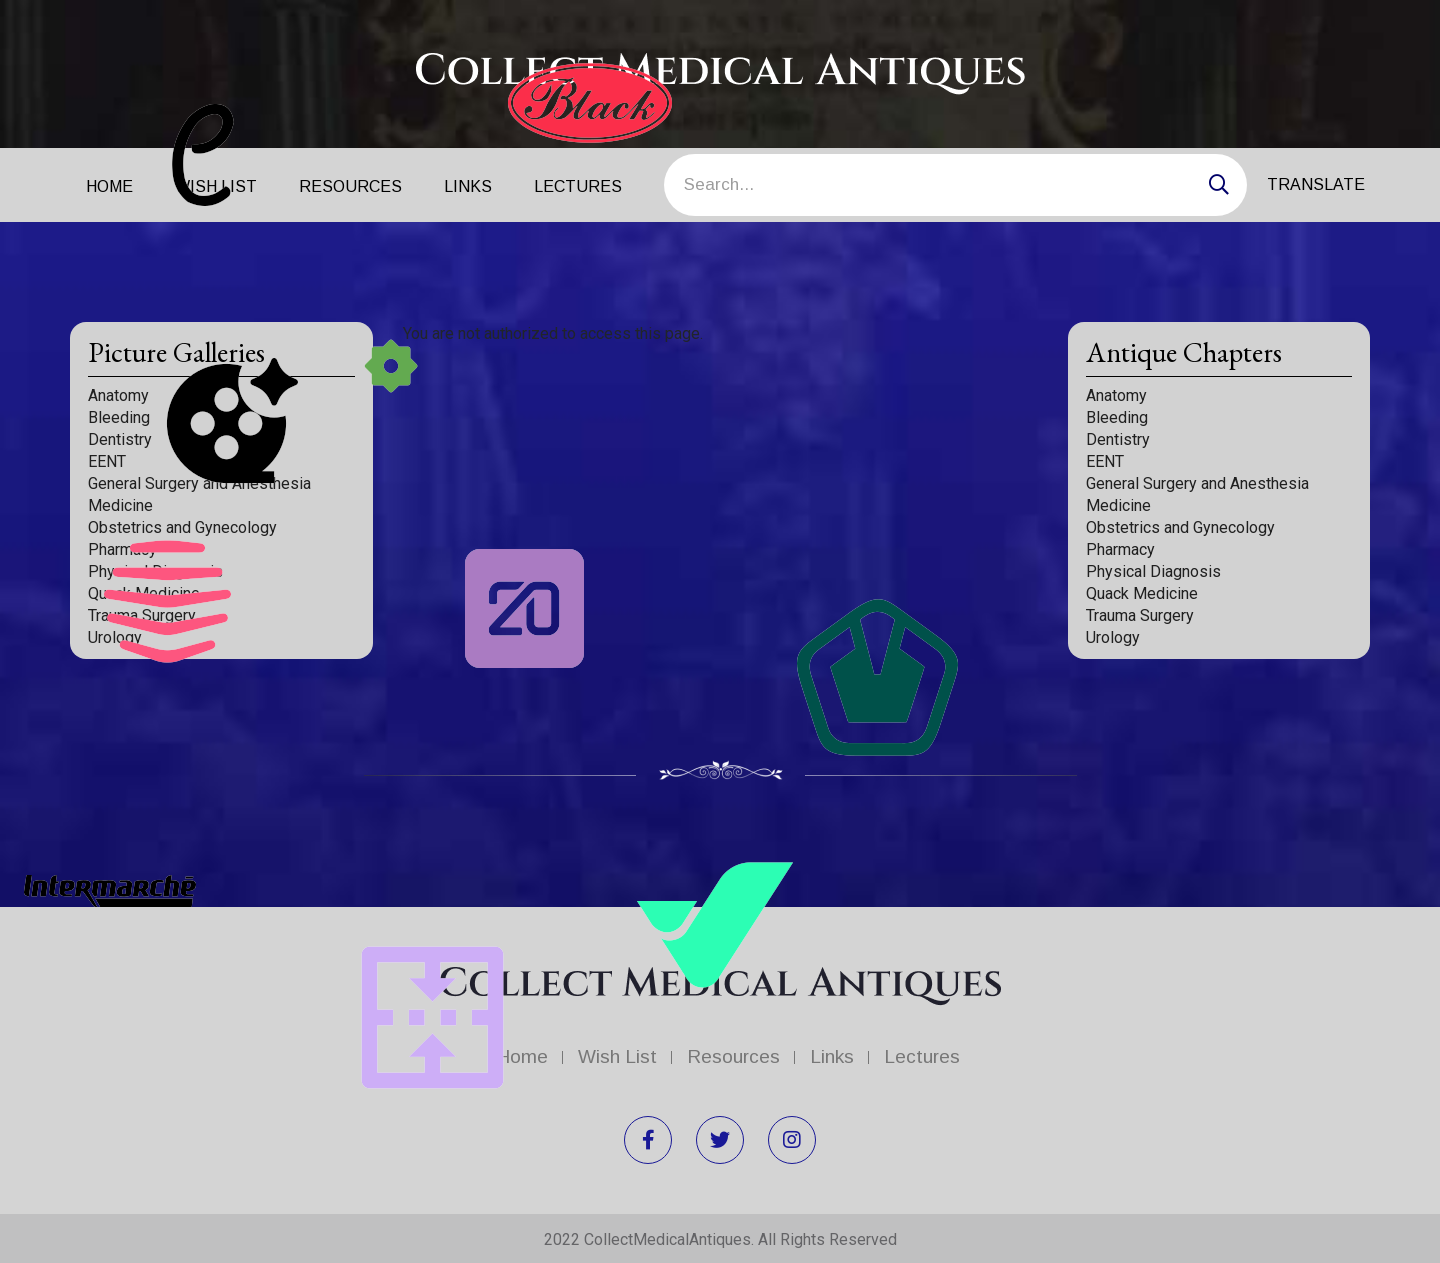 Image resolution: width=1440 pixels, height=1263 pixels. Describe the element at coordinates (432, 1017) in the screenshot. I see `merge cells vertically in a table or spreadsheet` at that location.